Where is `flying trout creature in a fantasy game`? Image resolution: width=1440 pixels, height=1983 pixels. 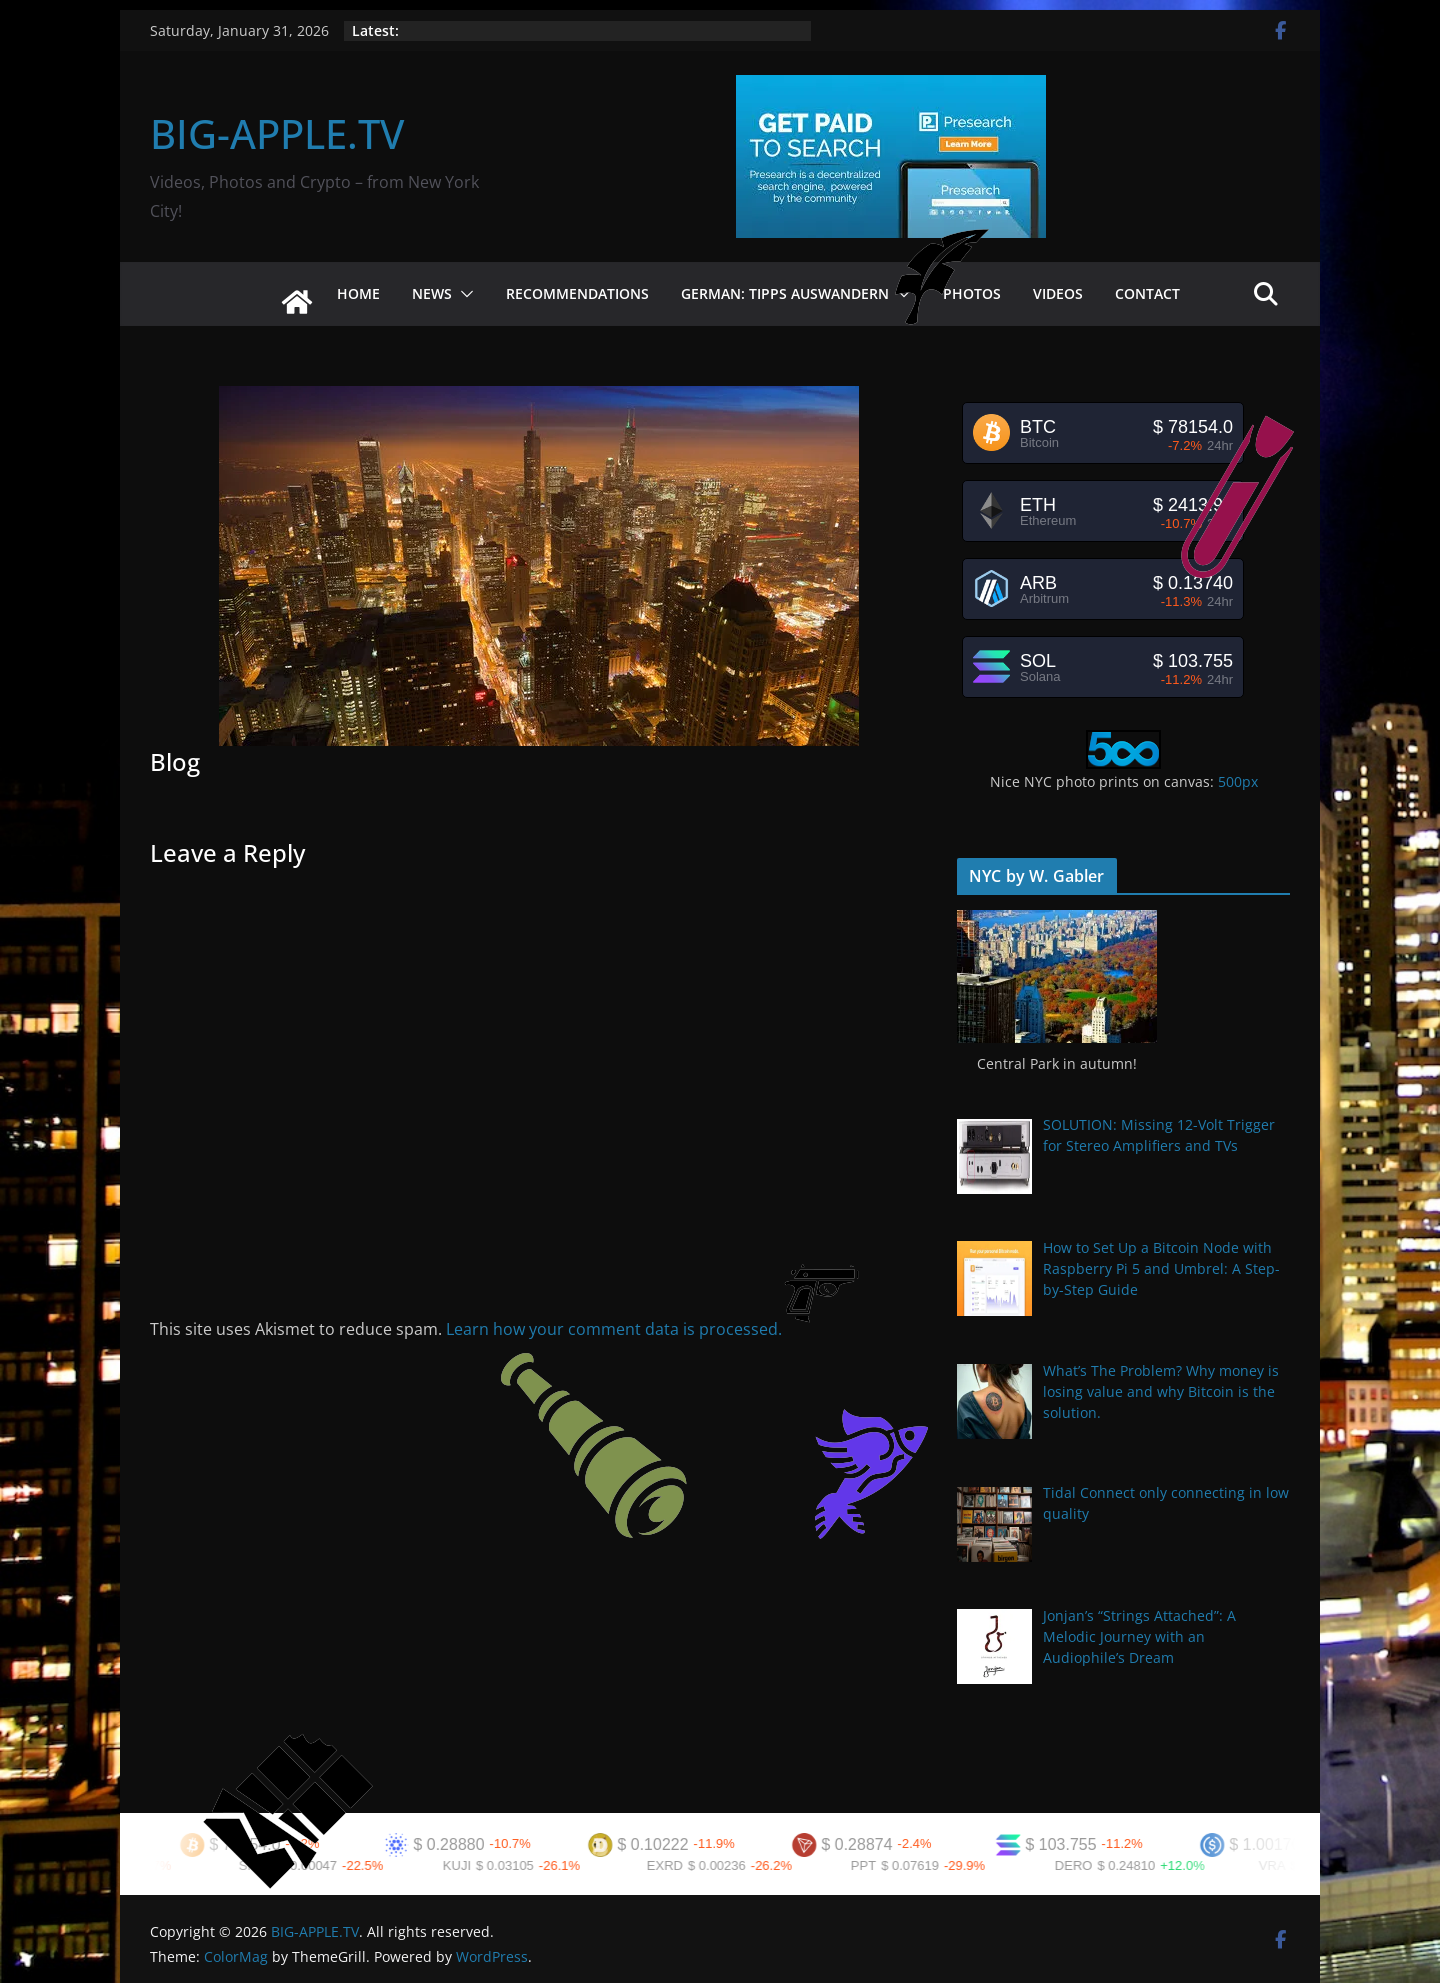 flying trout creature in a fantasy game is located at coordinates (872, 1474).